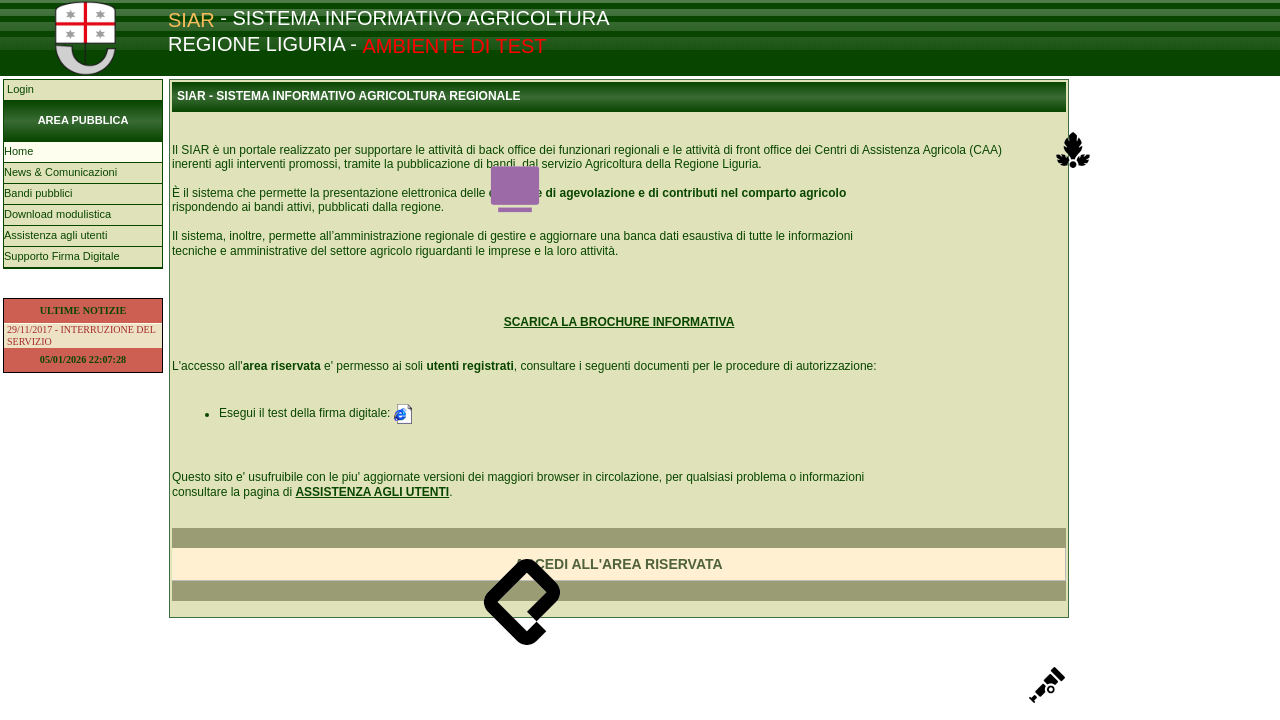 The width and height of the screenshot is (1280, 720). Describe the element at coordinates (515, 188) in the screenshot. I see `access tv or display settings` at that location.